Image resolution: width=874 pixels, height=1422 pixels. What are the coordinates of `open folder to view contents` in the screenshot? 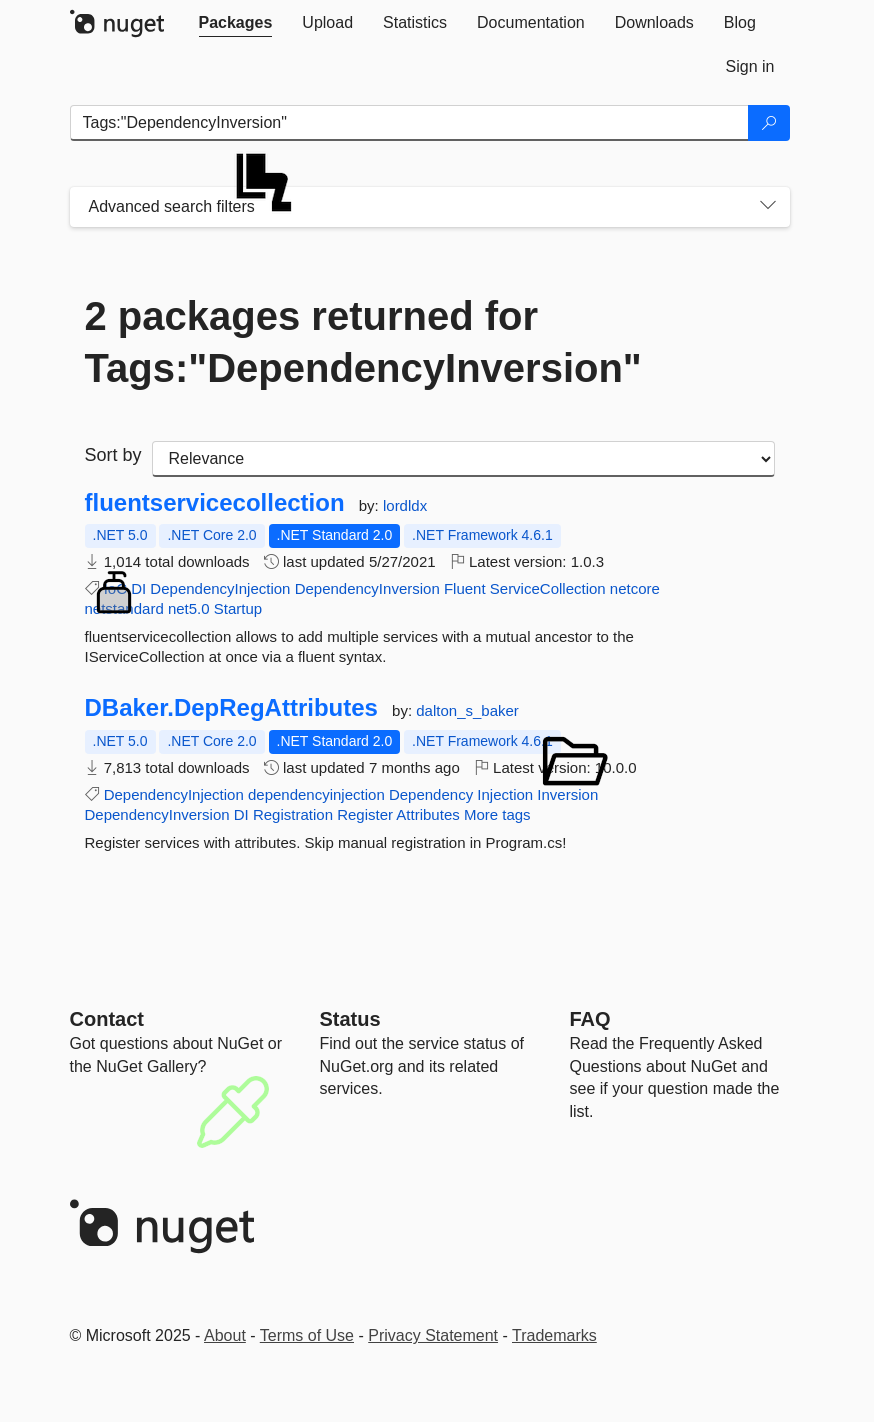 It's located at (573, 760).